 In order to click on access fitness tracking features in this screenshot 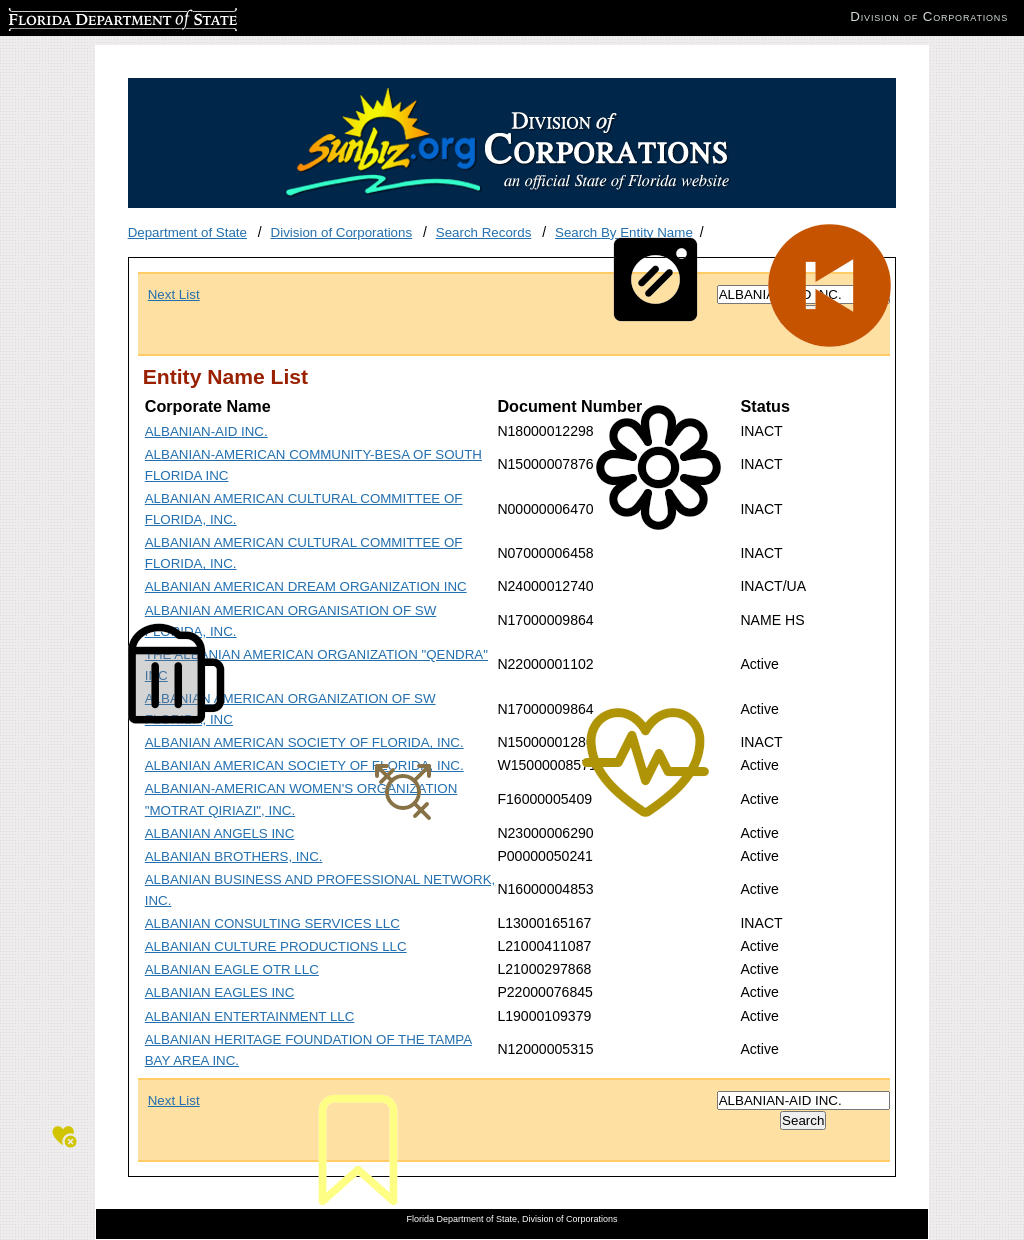, I will do `click(645, 762)`.